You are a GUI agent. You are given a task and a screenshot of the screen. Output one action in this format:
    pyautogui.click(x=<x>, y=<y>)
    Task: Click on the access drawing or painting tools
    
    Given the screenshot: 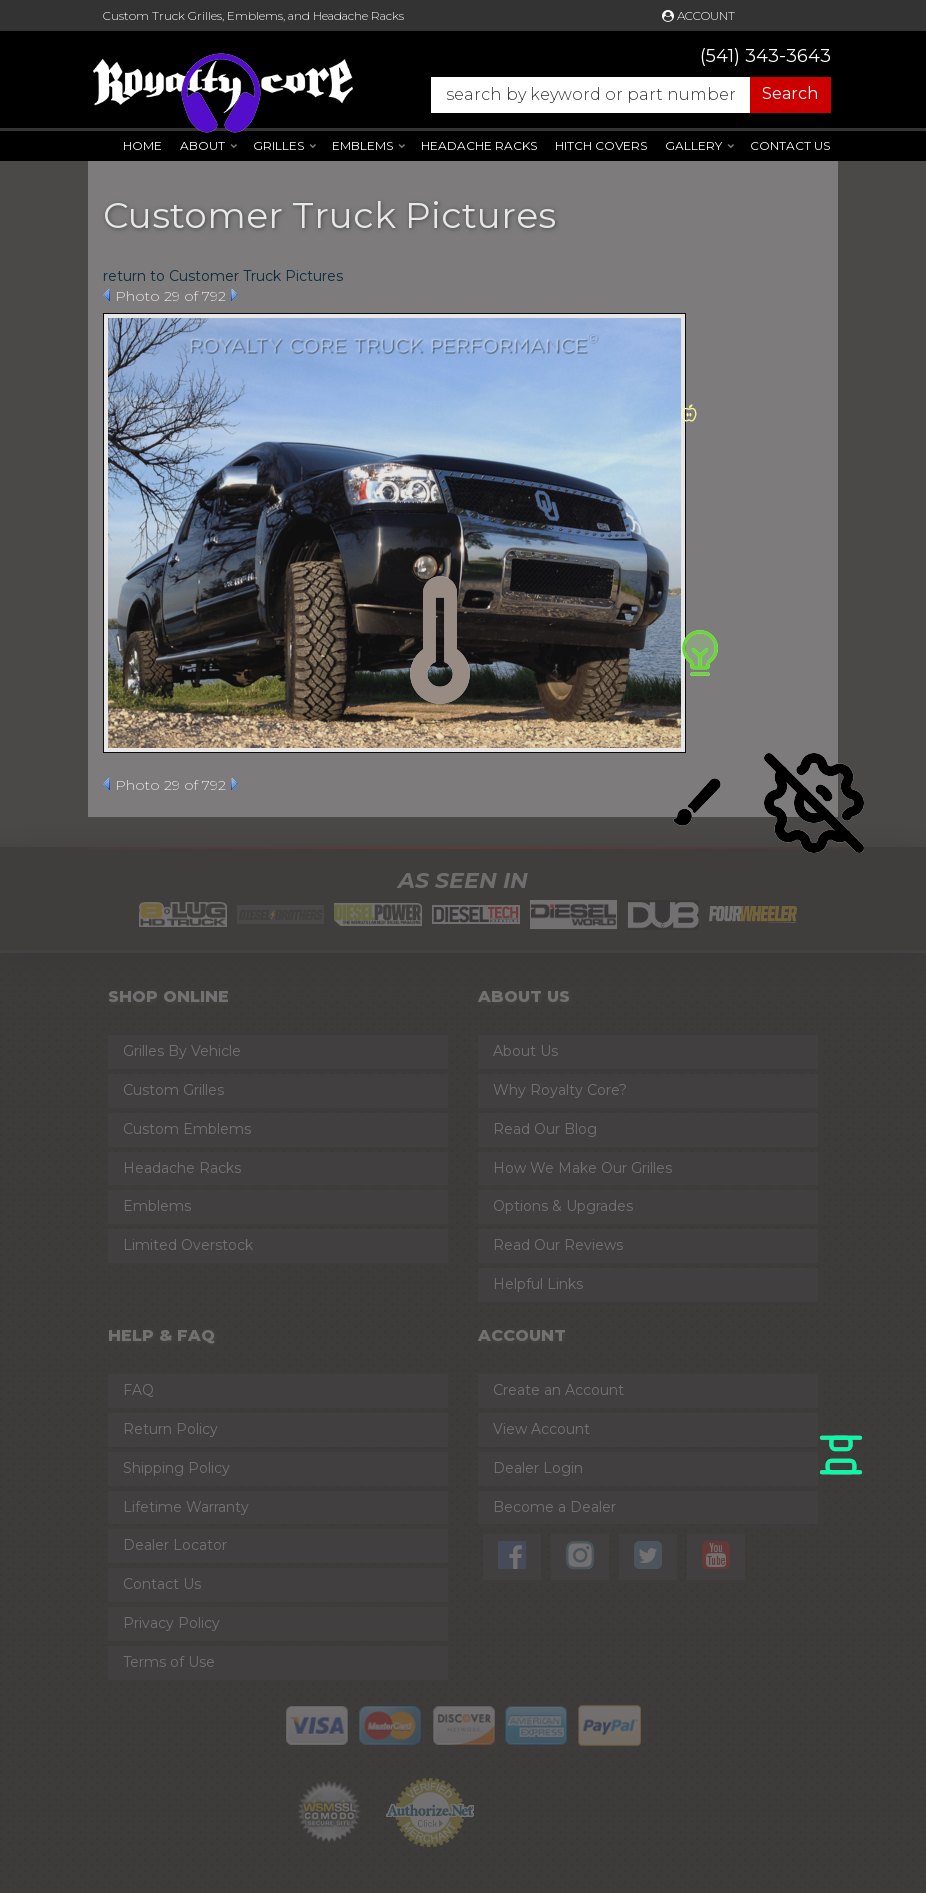 What is the action you would take?
    pyautogui.click(x=697, y=802)
    